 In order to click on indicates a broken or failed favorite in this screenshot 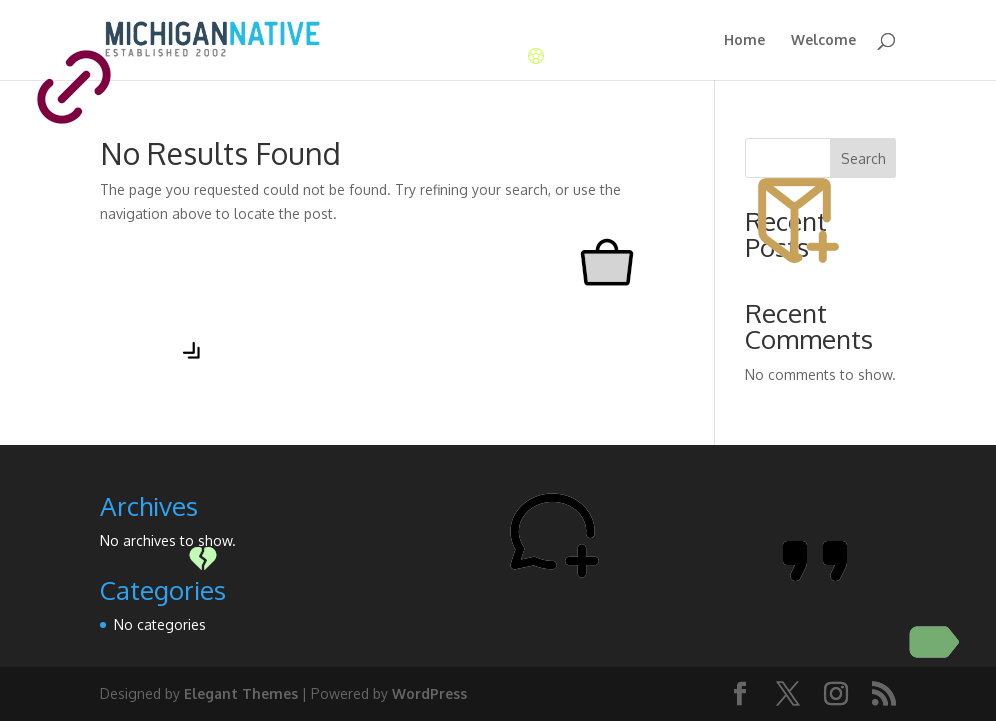, I will do `click(203, 559)`.